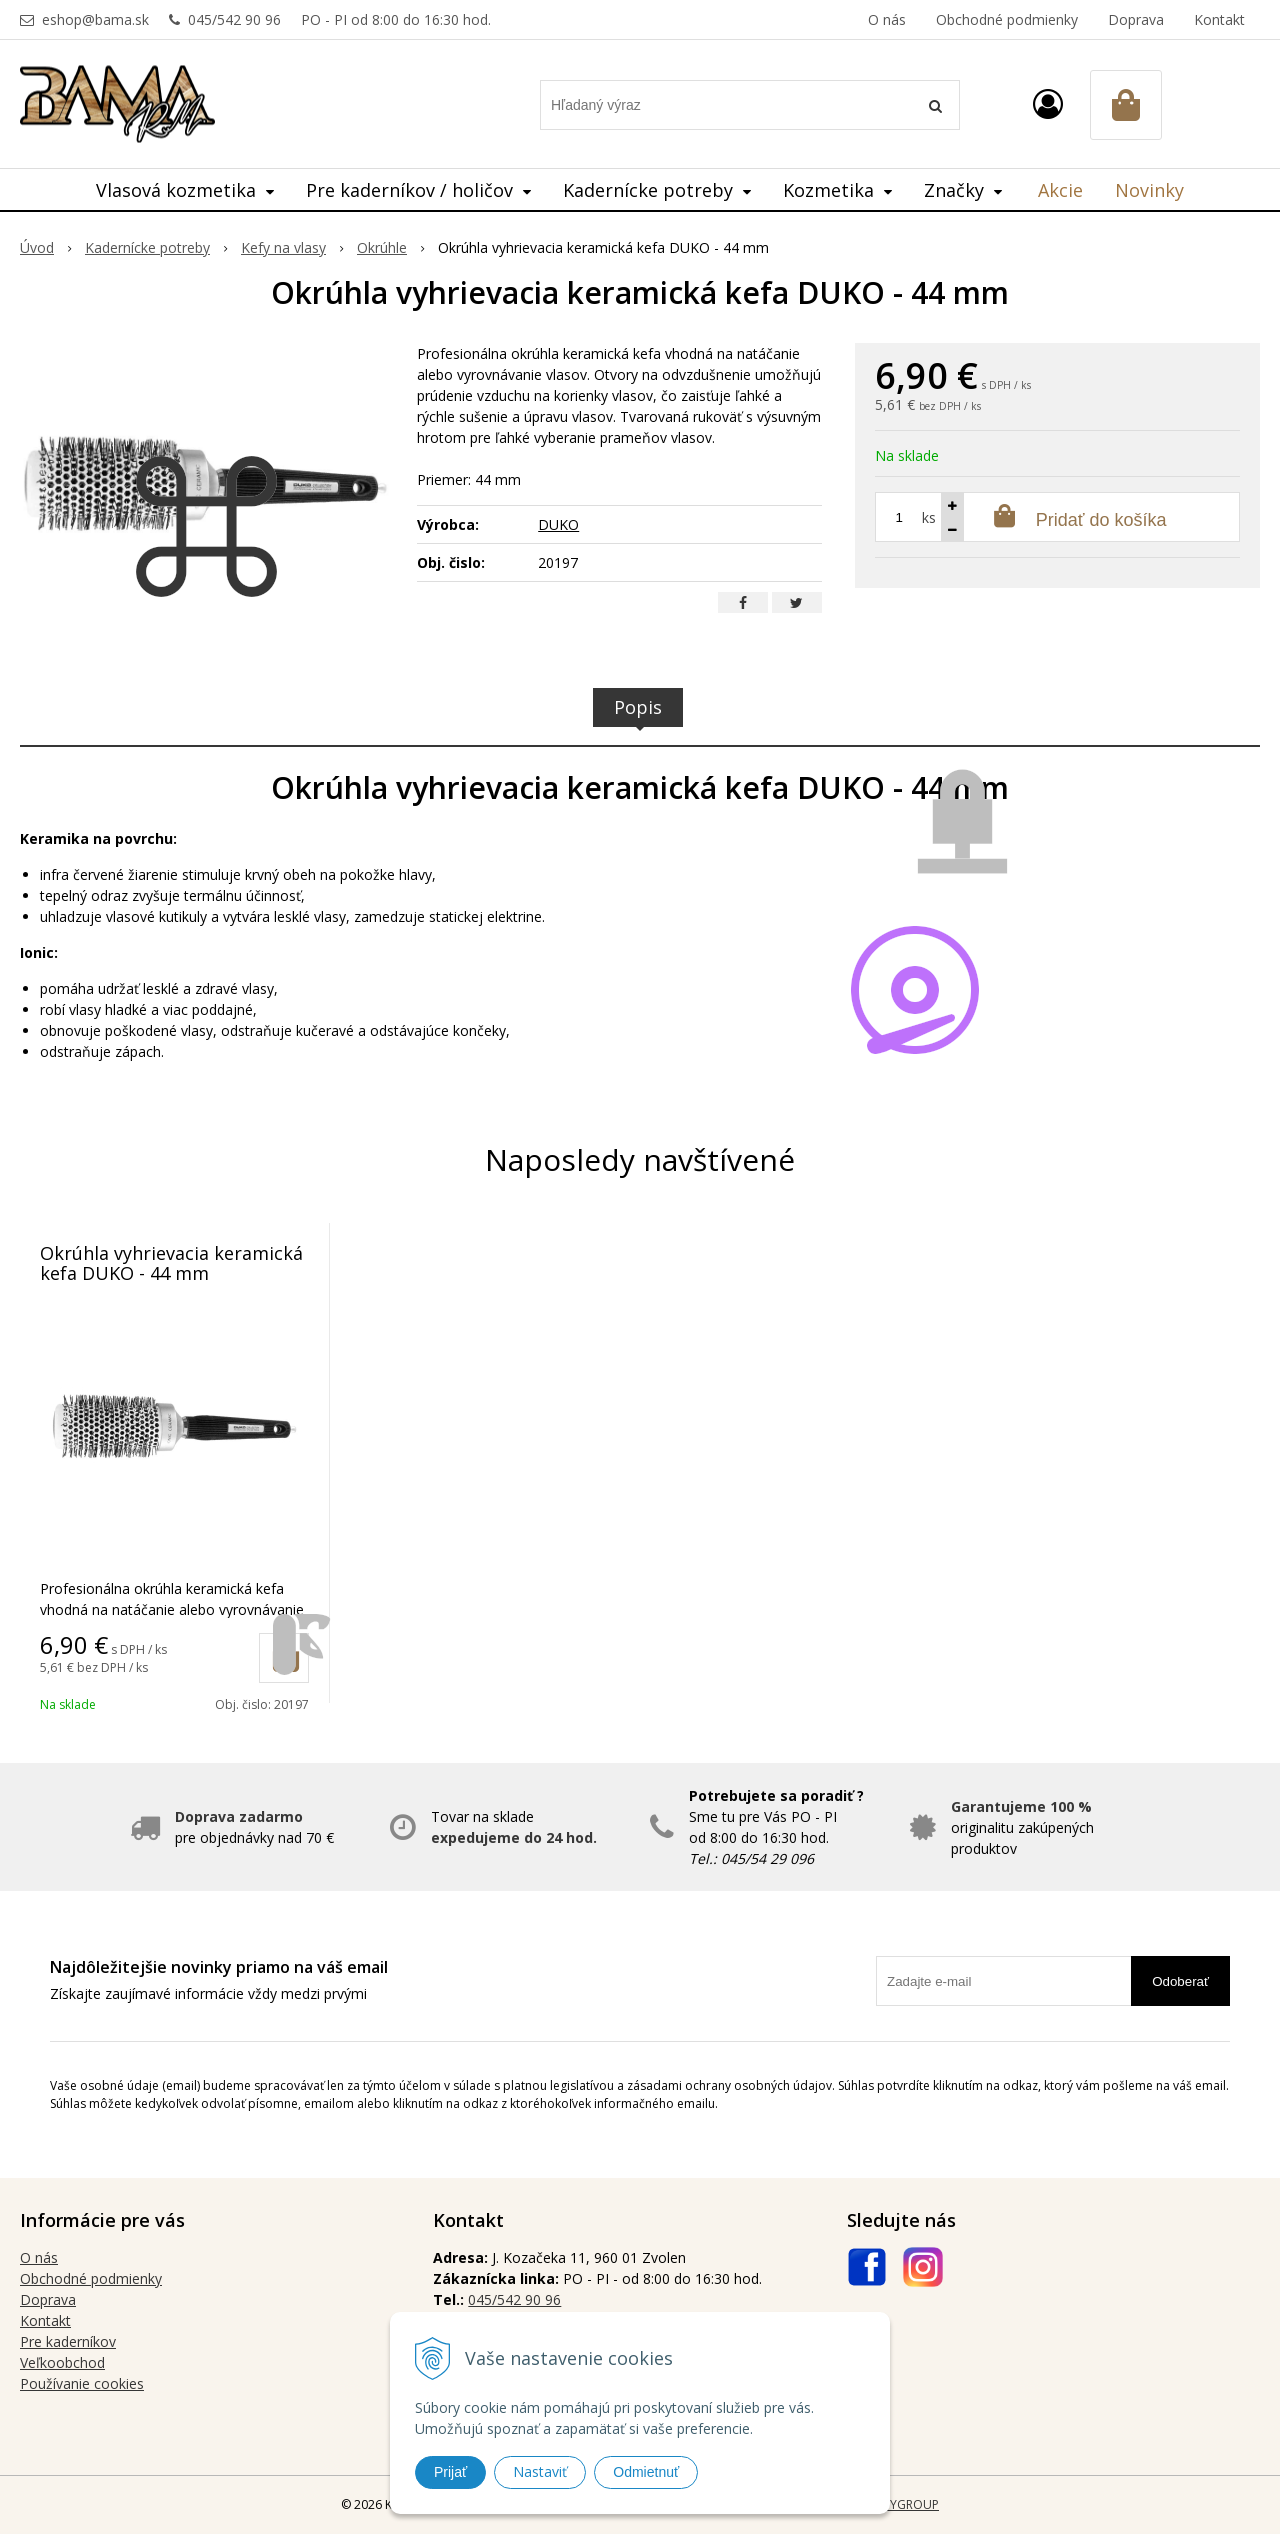 The width and height of the screenshot is (1280, 2534). What do you see at coordinates (962, 821) in the screenshot?
I see `indicates active VPN connection` at bounding box center [962, 821].